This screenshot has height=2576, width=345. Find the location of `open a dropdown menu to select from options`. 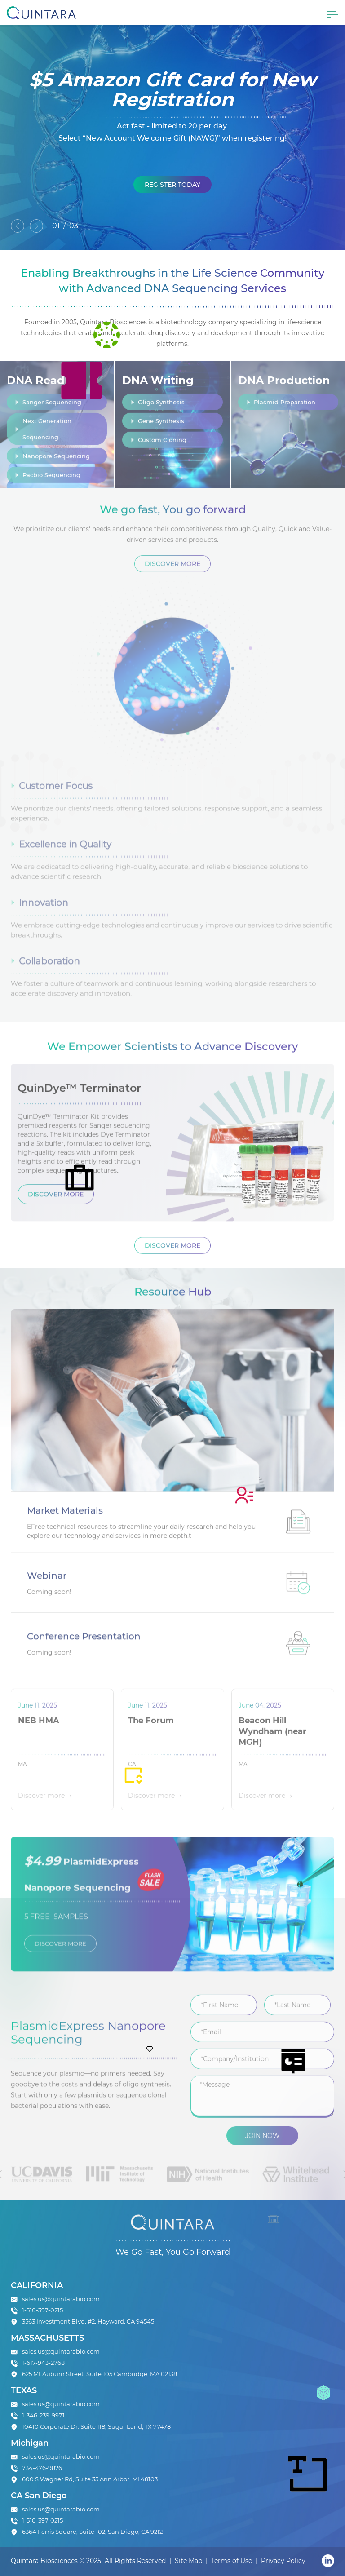

open a dropdown menu to select from options is located at coordinates (133, 1775).